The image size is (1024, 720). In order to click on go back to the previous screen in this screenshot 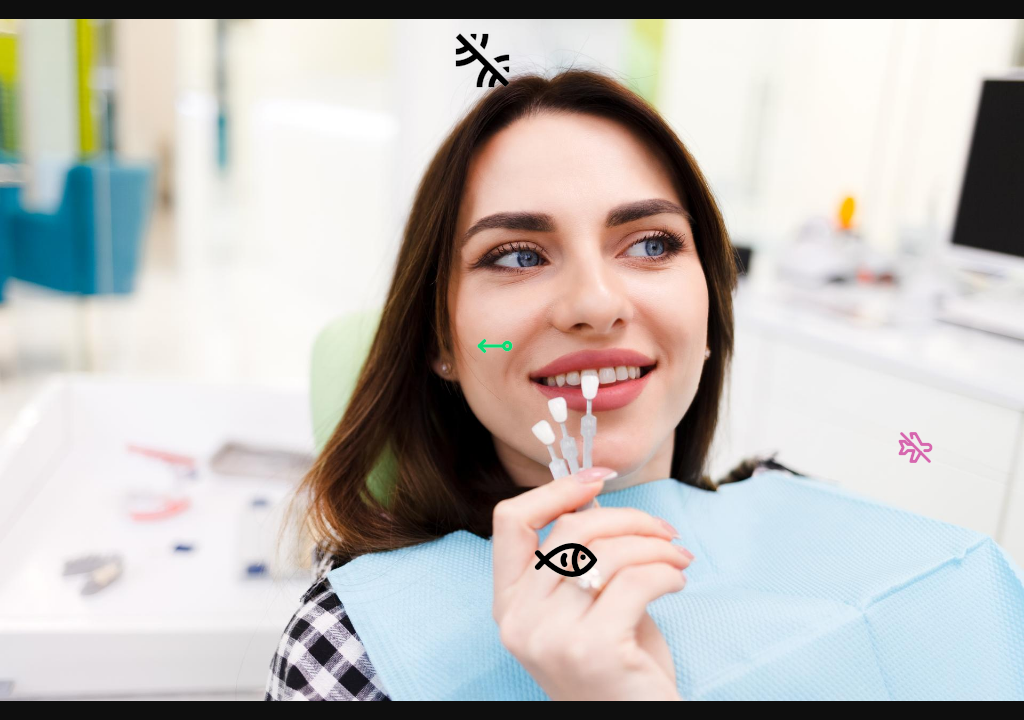, I will do `click(495, 346)`.